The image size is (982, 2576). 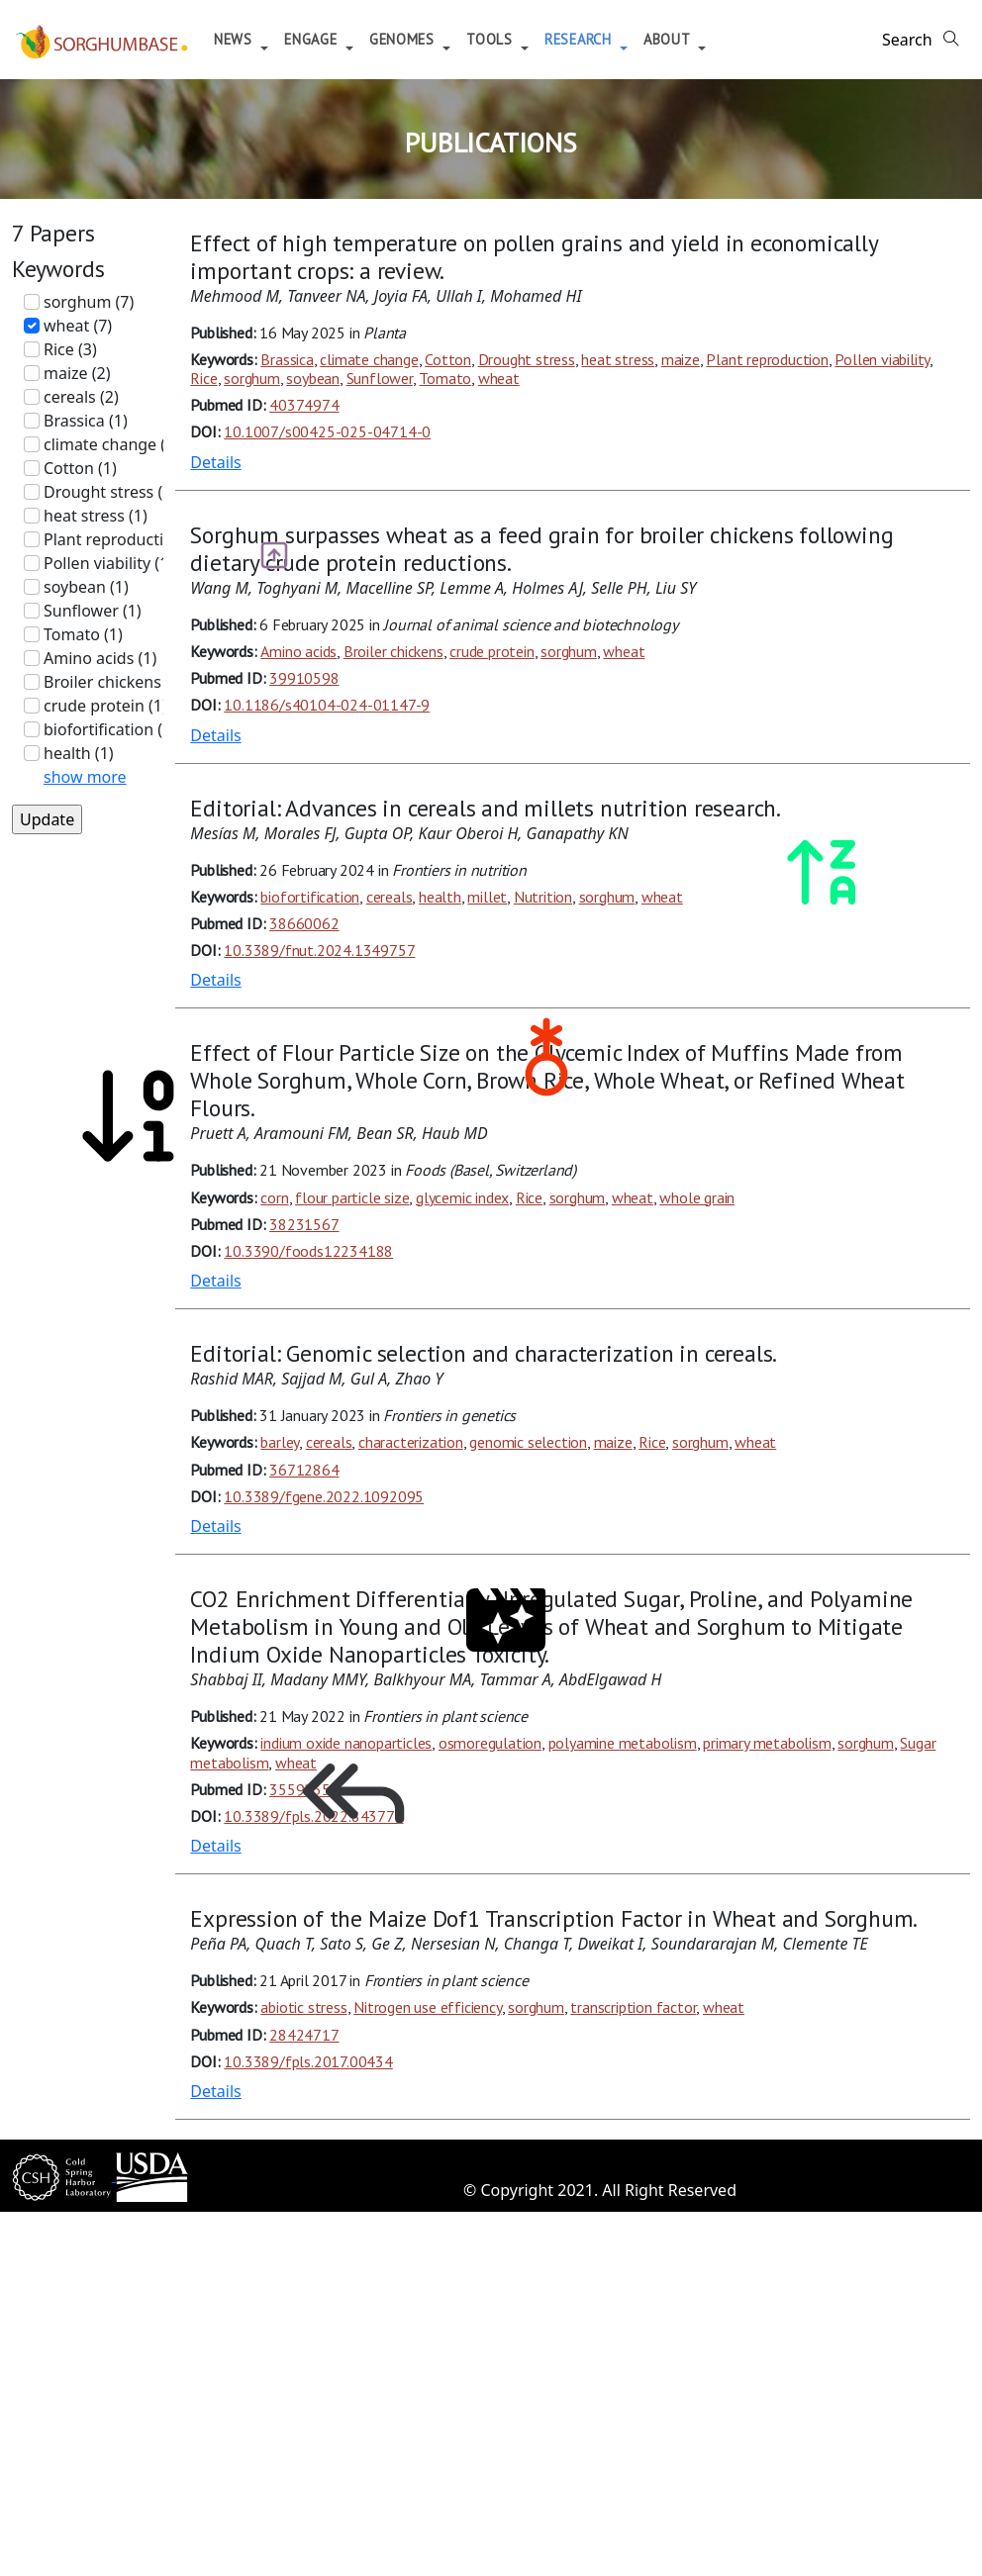 I want to click on apply visual effects or filters to a video, so click(x=506, y=1620).